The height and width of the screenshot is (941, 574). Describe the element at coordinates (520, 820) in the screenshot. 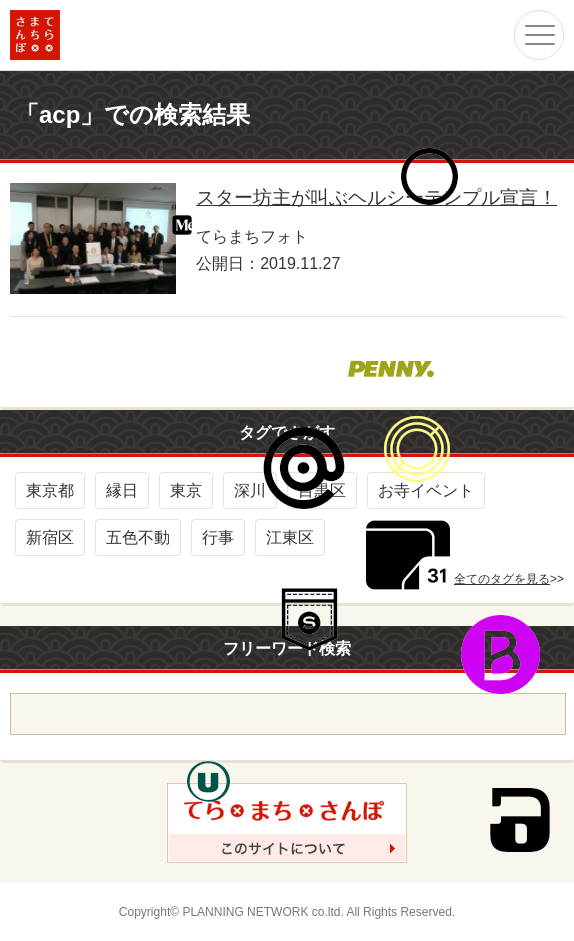

I see `open MetaGer search engine` at that location.